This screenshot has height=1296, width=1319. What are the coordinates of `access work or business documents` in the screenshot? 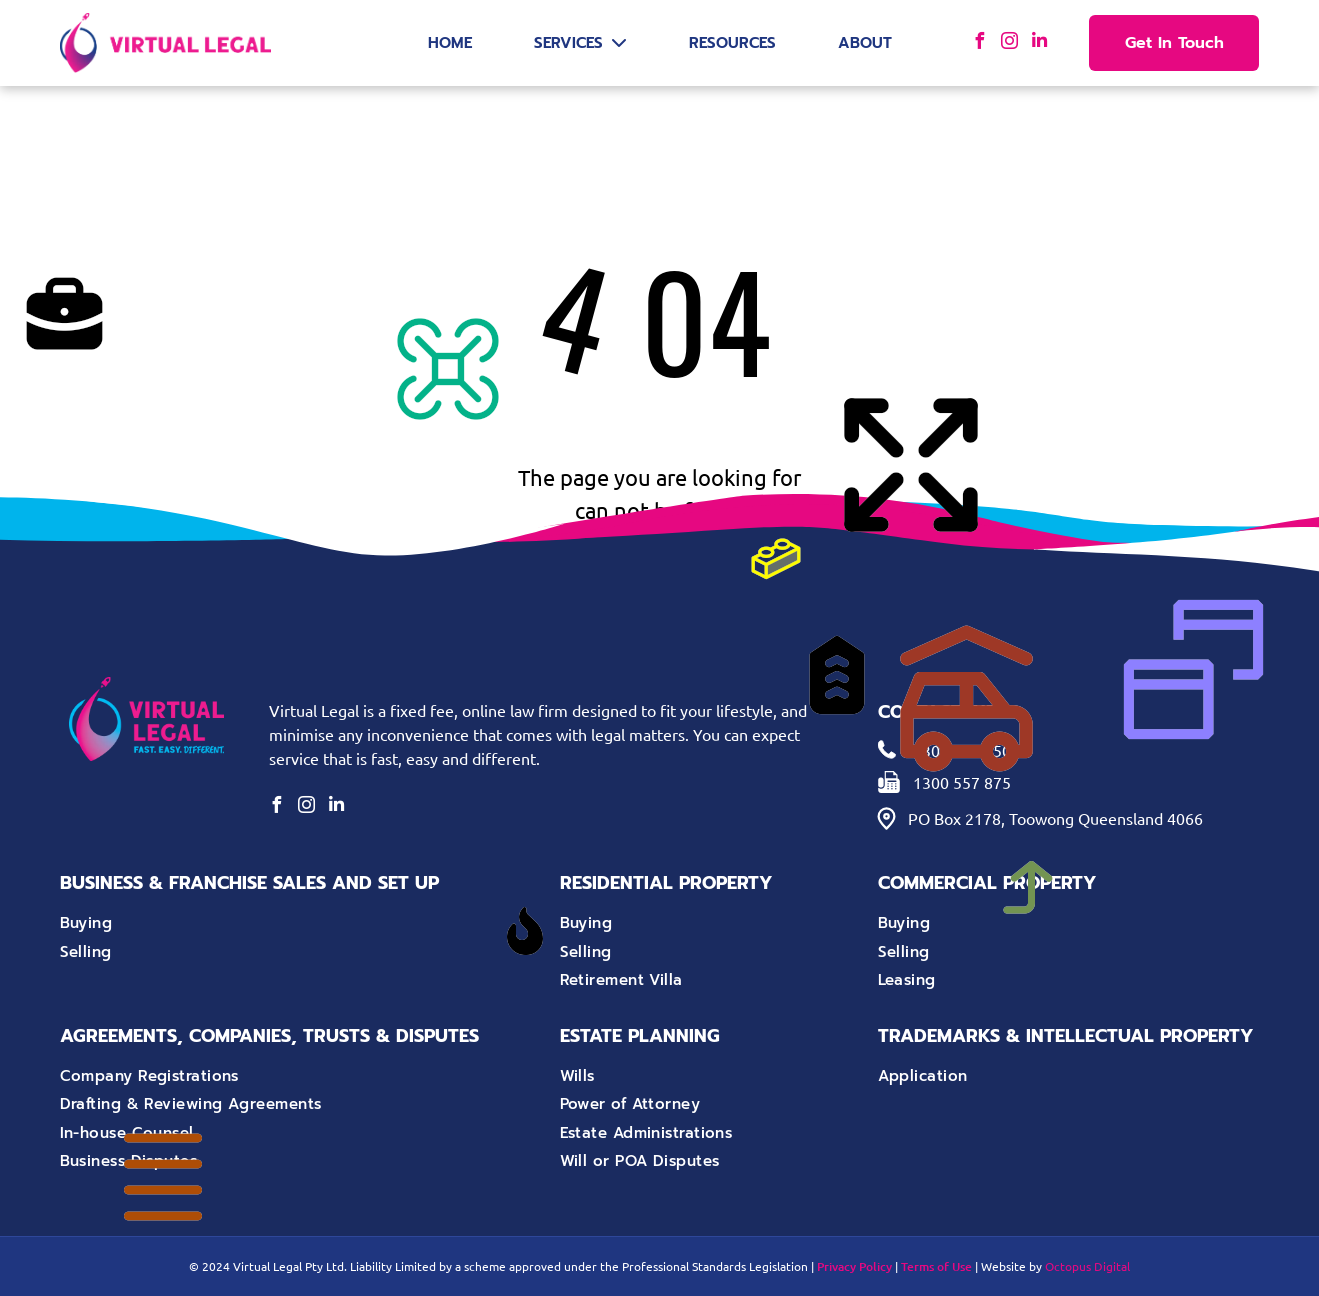 It's located at (64, 315).